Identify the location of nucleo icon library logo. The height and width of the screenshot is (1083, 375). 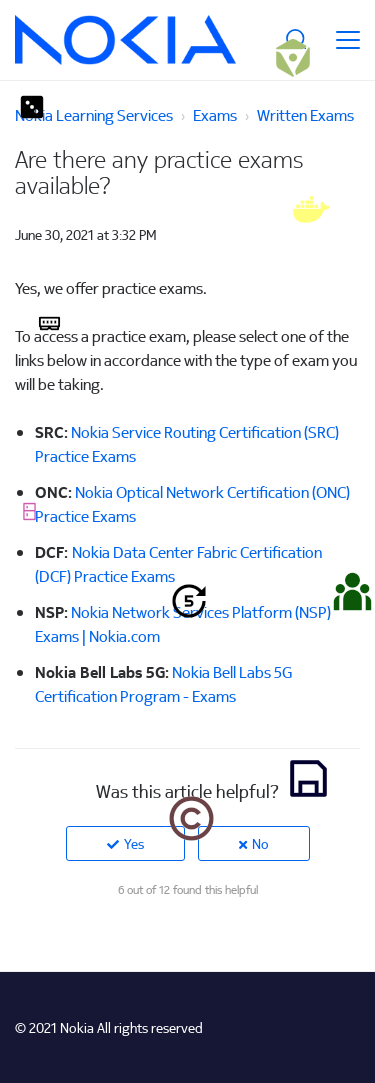
(293, 58).